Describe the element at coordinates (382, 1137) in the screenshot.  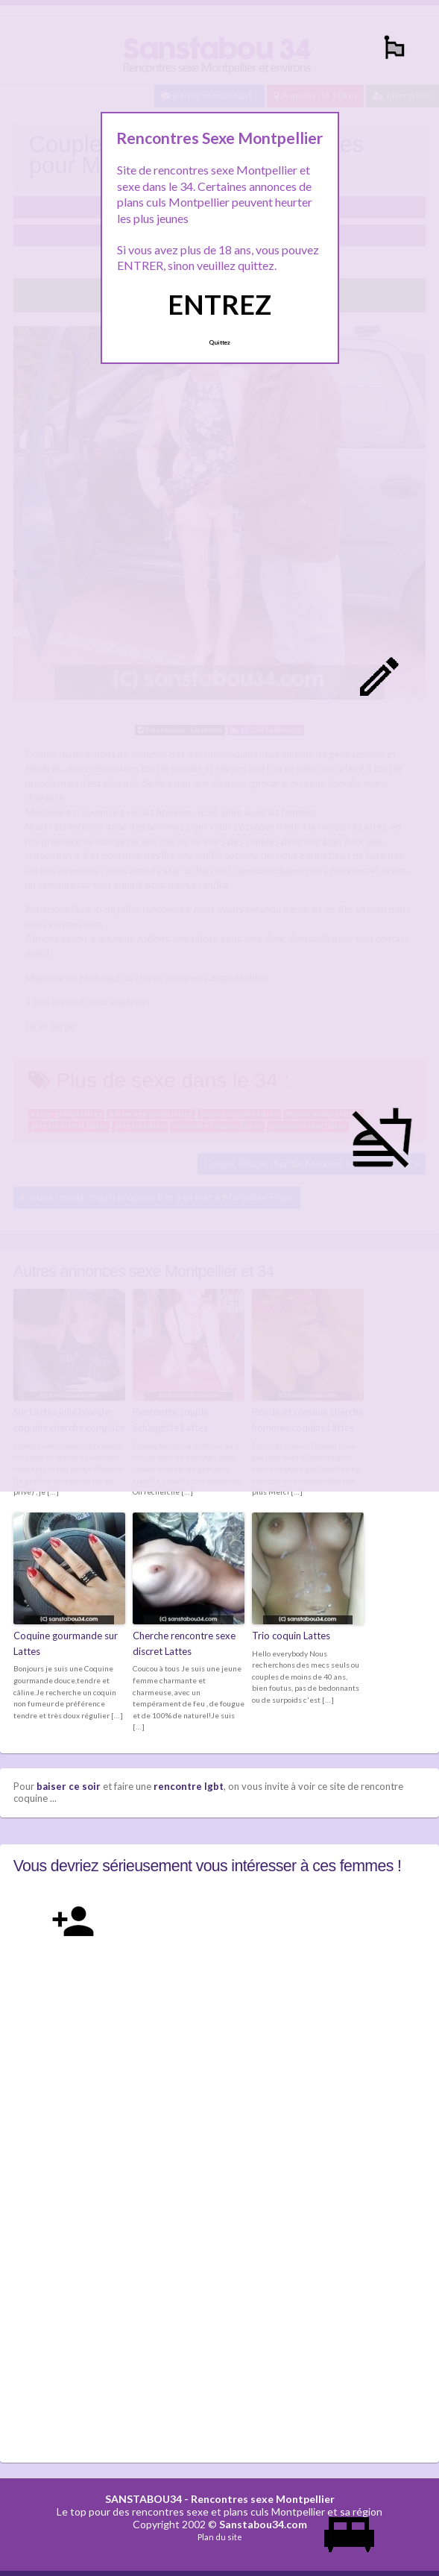
I see `indicates food is not allowed in this area` at that location.